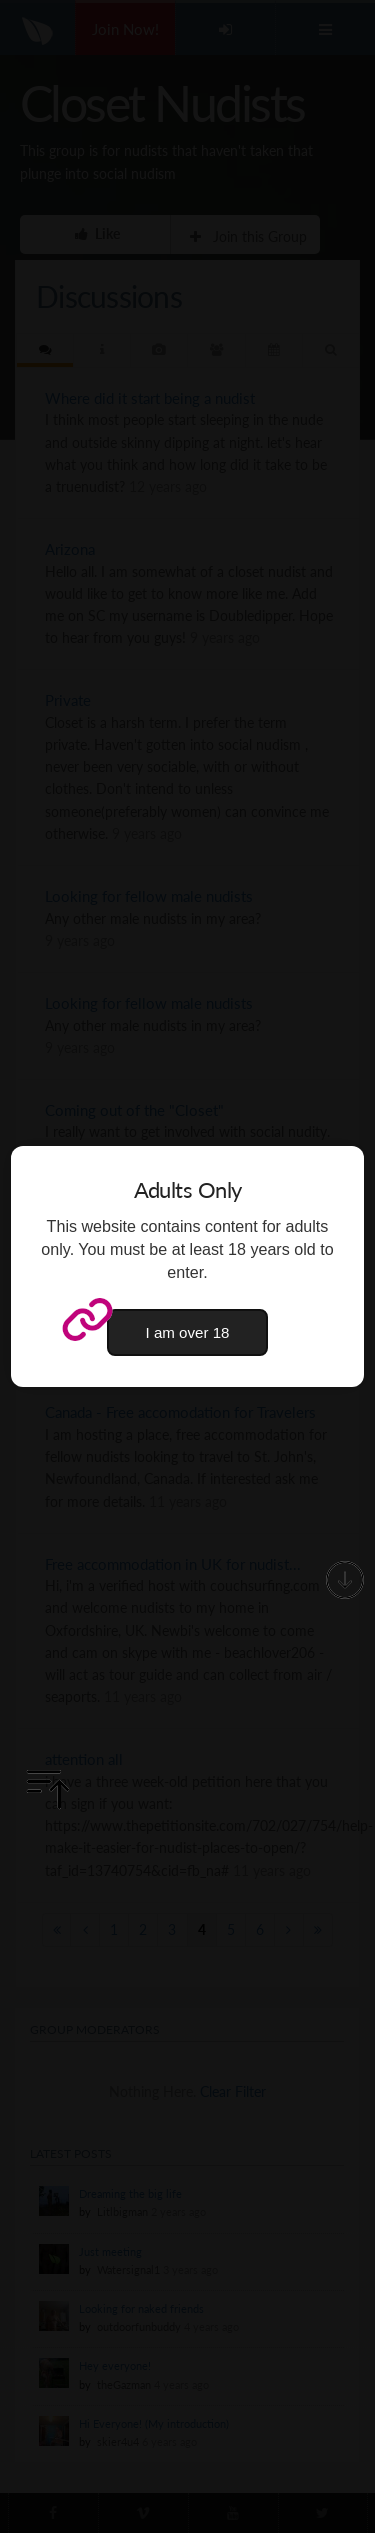  I want to click on download file or content, so click(345, 1580).